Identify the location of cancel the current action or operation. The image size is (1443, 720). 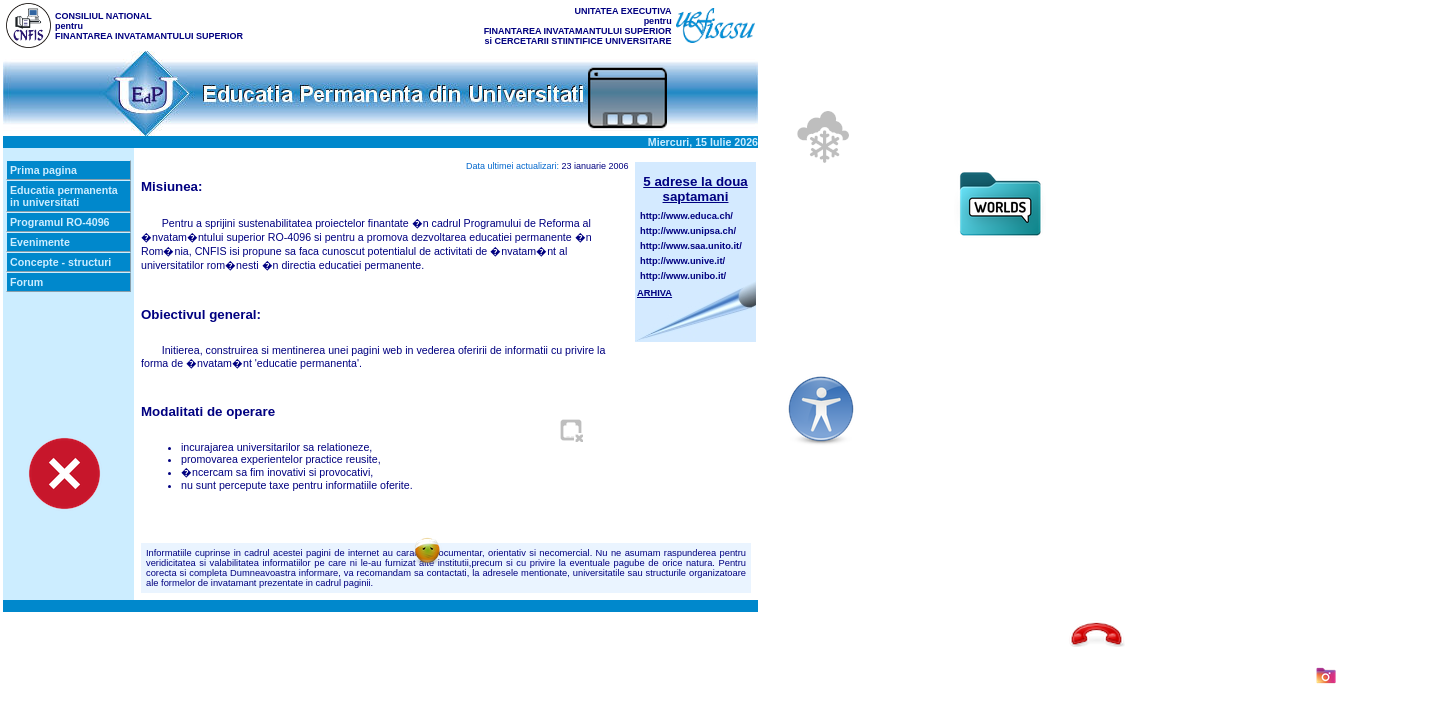
(64, 473).